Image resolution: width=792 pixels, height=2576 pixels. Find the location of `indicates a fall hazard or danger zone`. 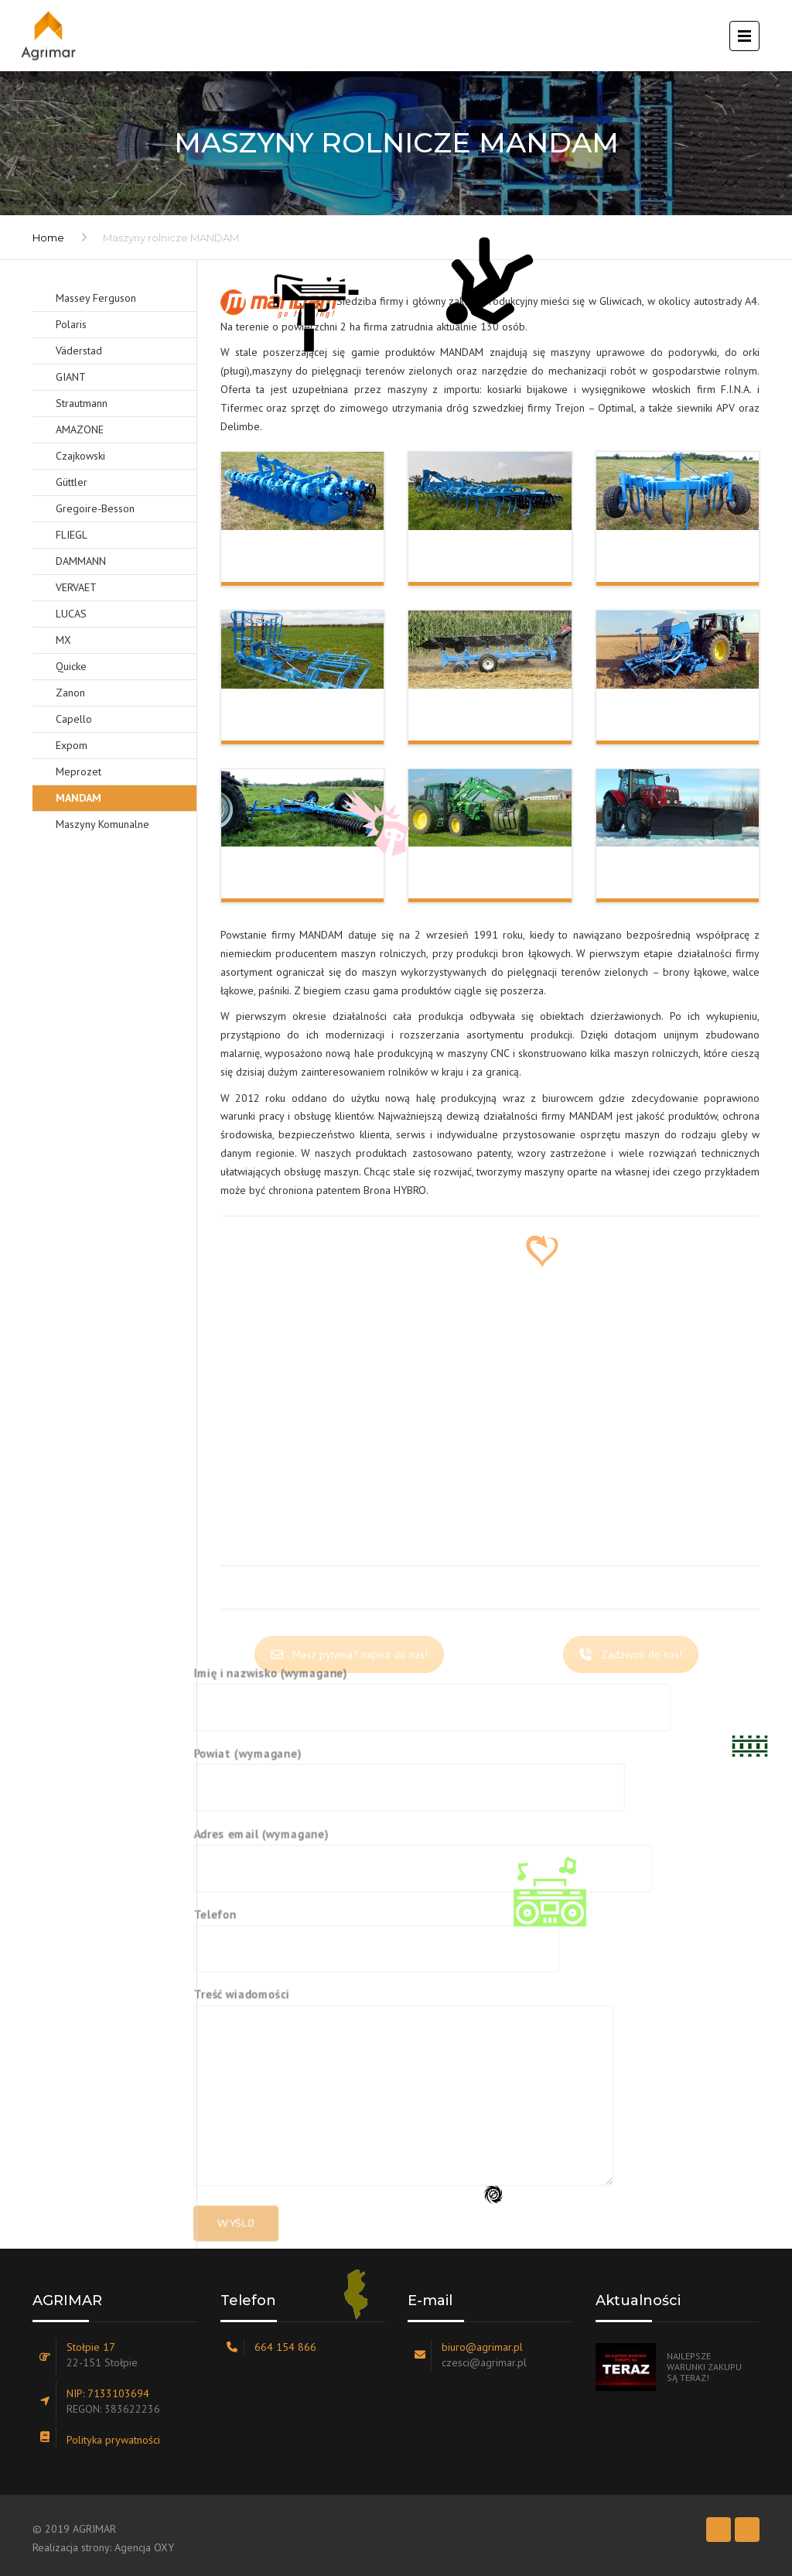

indicates a fall hazard or danger zone is located at coordinates (490, 281).